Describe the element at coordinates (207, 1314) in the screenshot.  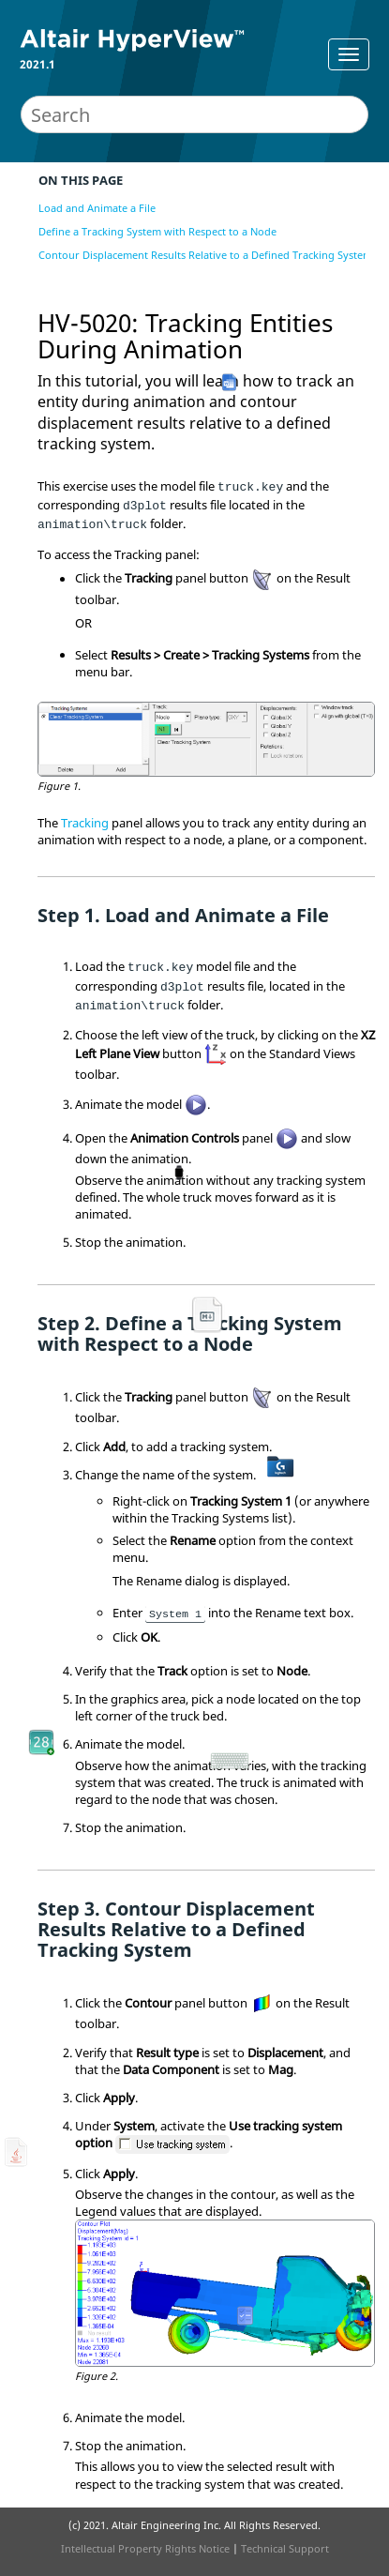
I see `a markdown text file` at that location.